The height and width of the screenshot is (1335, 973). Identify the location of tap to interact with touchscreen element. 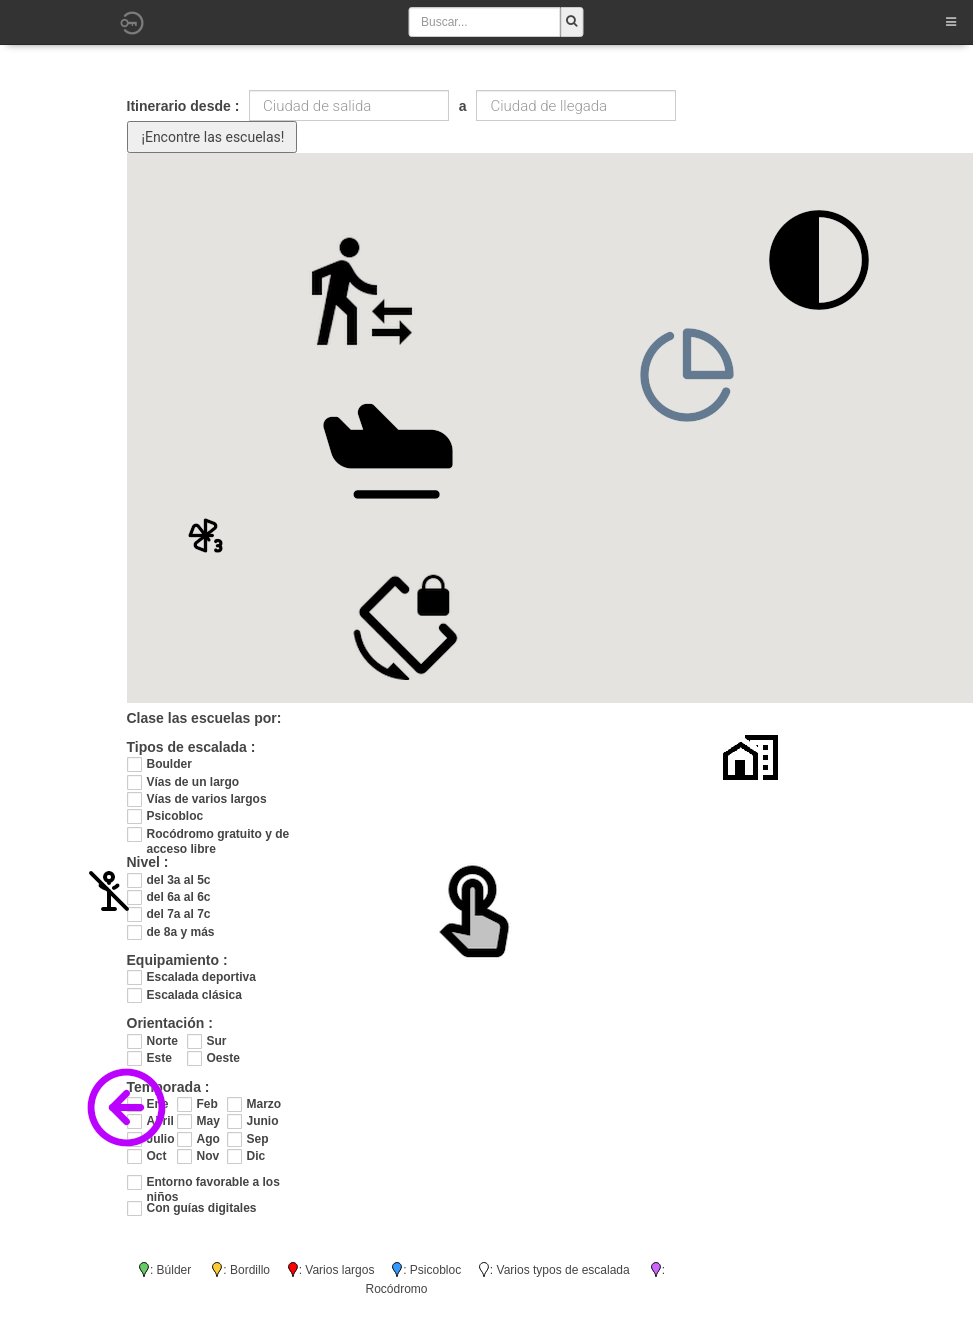
(474, 913).